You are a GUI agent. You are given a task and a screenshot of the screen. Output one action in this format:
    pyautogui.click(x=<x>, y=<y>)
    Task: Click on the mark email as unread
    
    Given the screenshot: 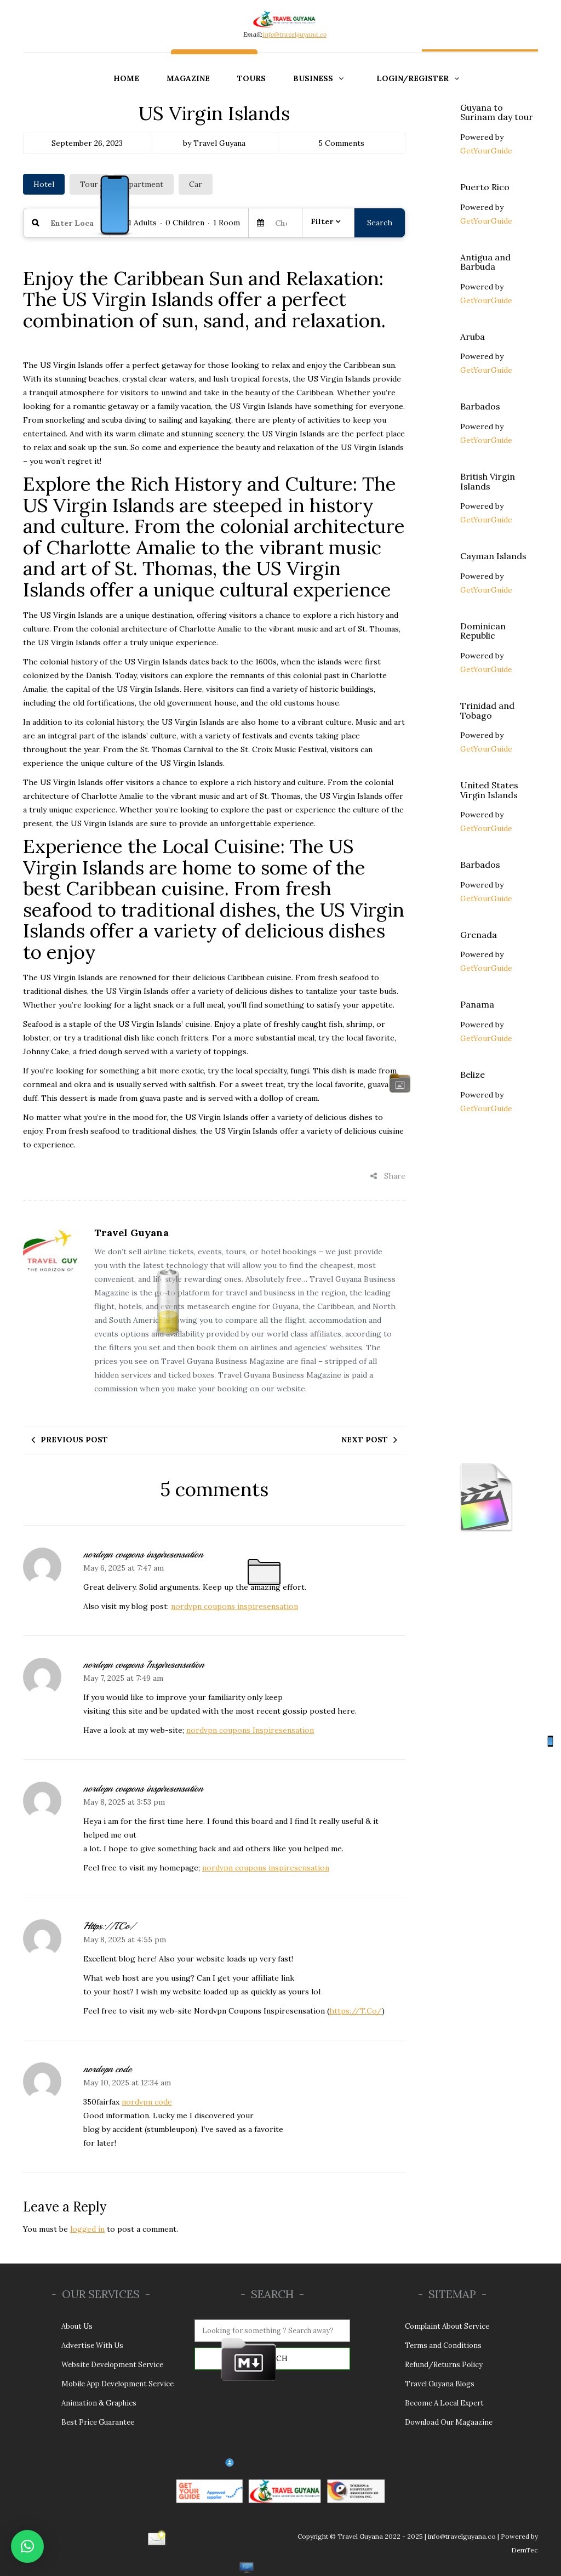 What is the action you would take?
    pyautogui.click(x=156, y=2539)
    